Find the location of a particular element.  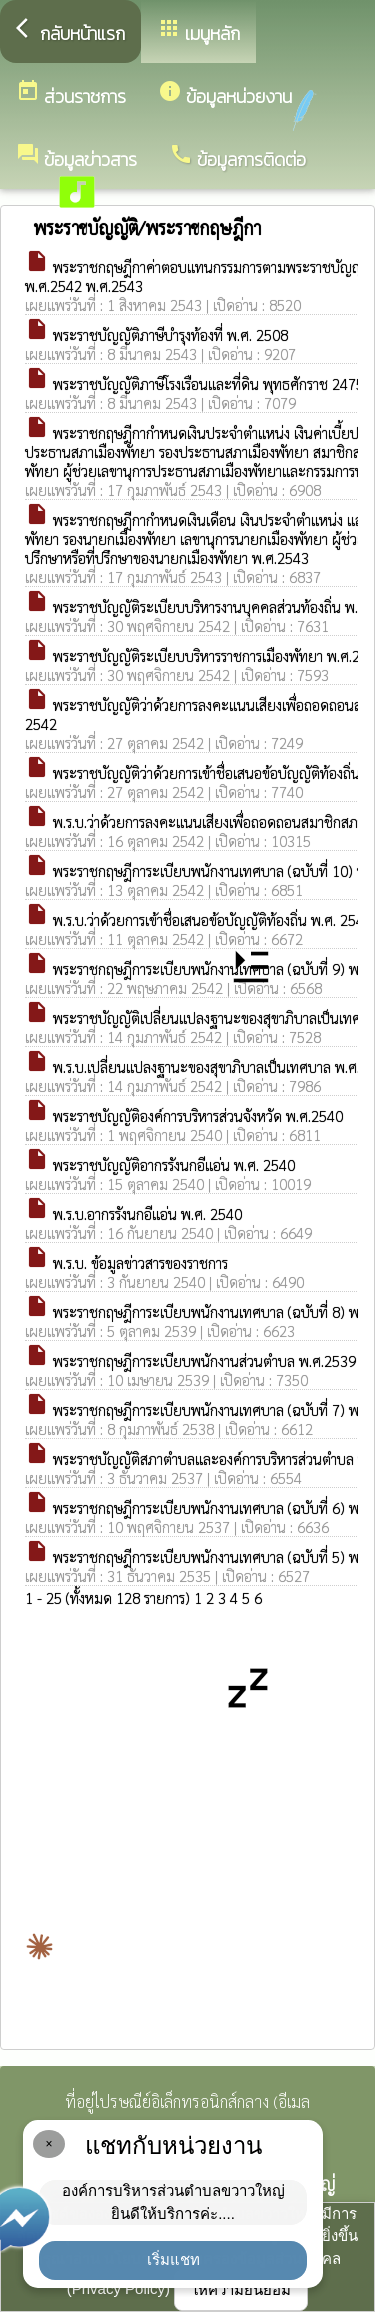

apache software foundation logo is located at coordinates (304, 110).